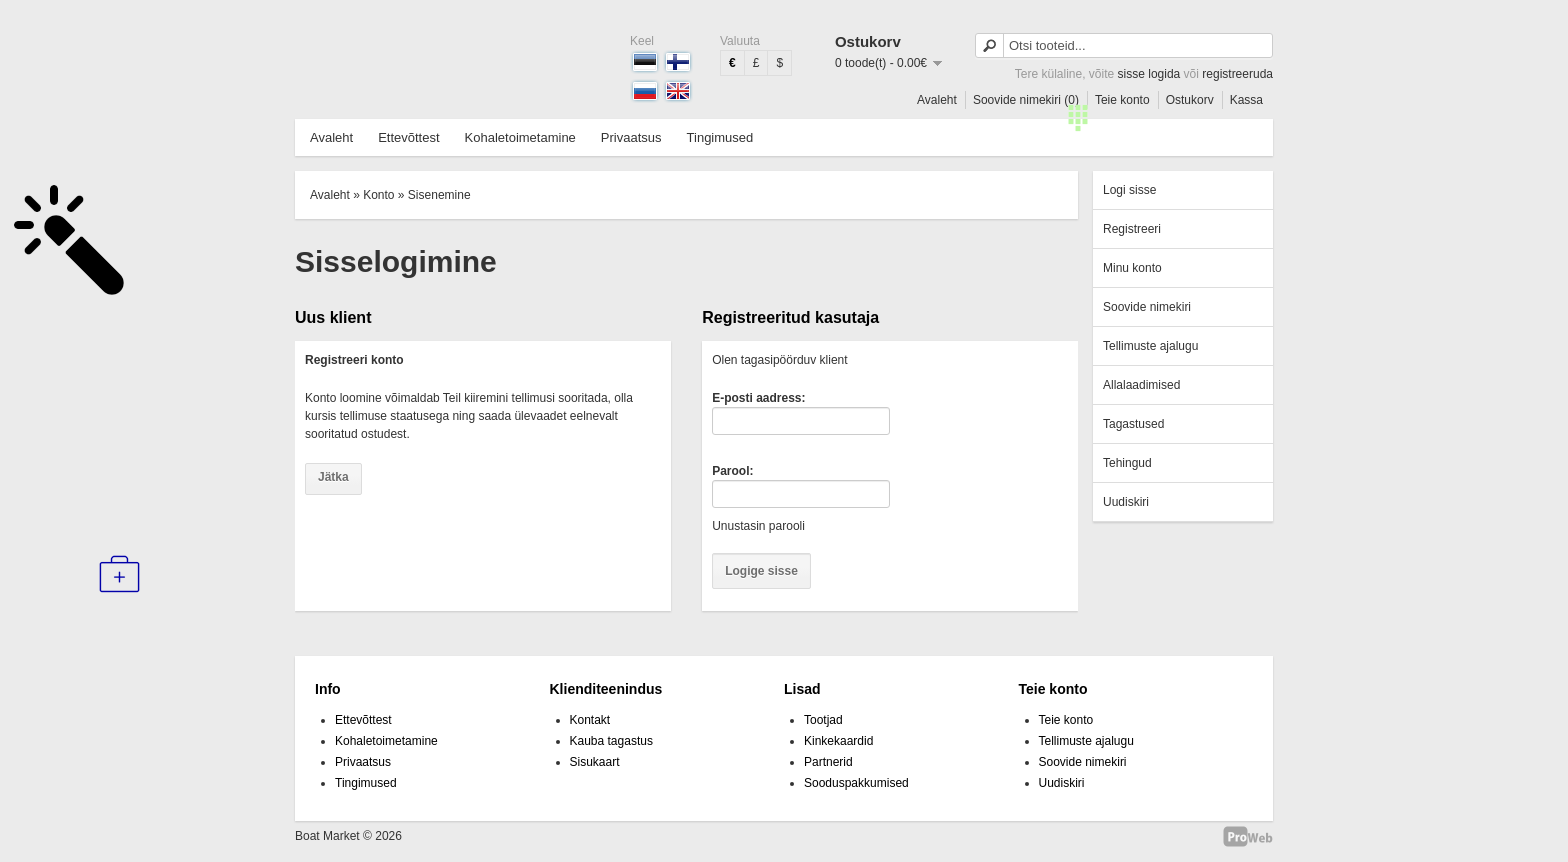 The image size is (1568, 862). Describe the element at coordinates (1078, 118) in the screenshot. I see `open the dial pad to enter a number` at that location.